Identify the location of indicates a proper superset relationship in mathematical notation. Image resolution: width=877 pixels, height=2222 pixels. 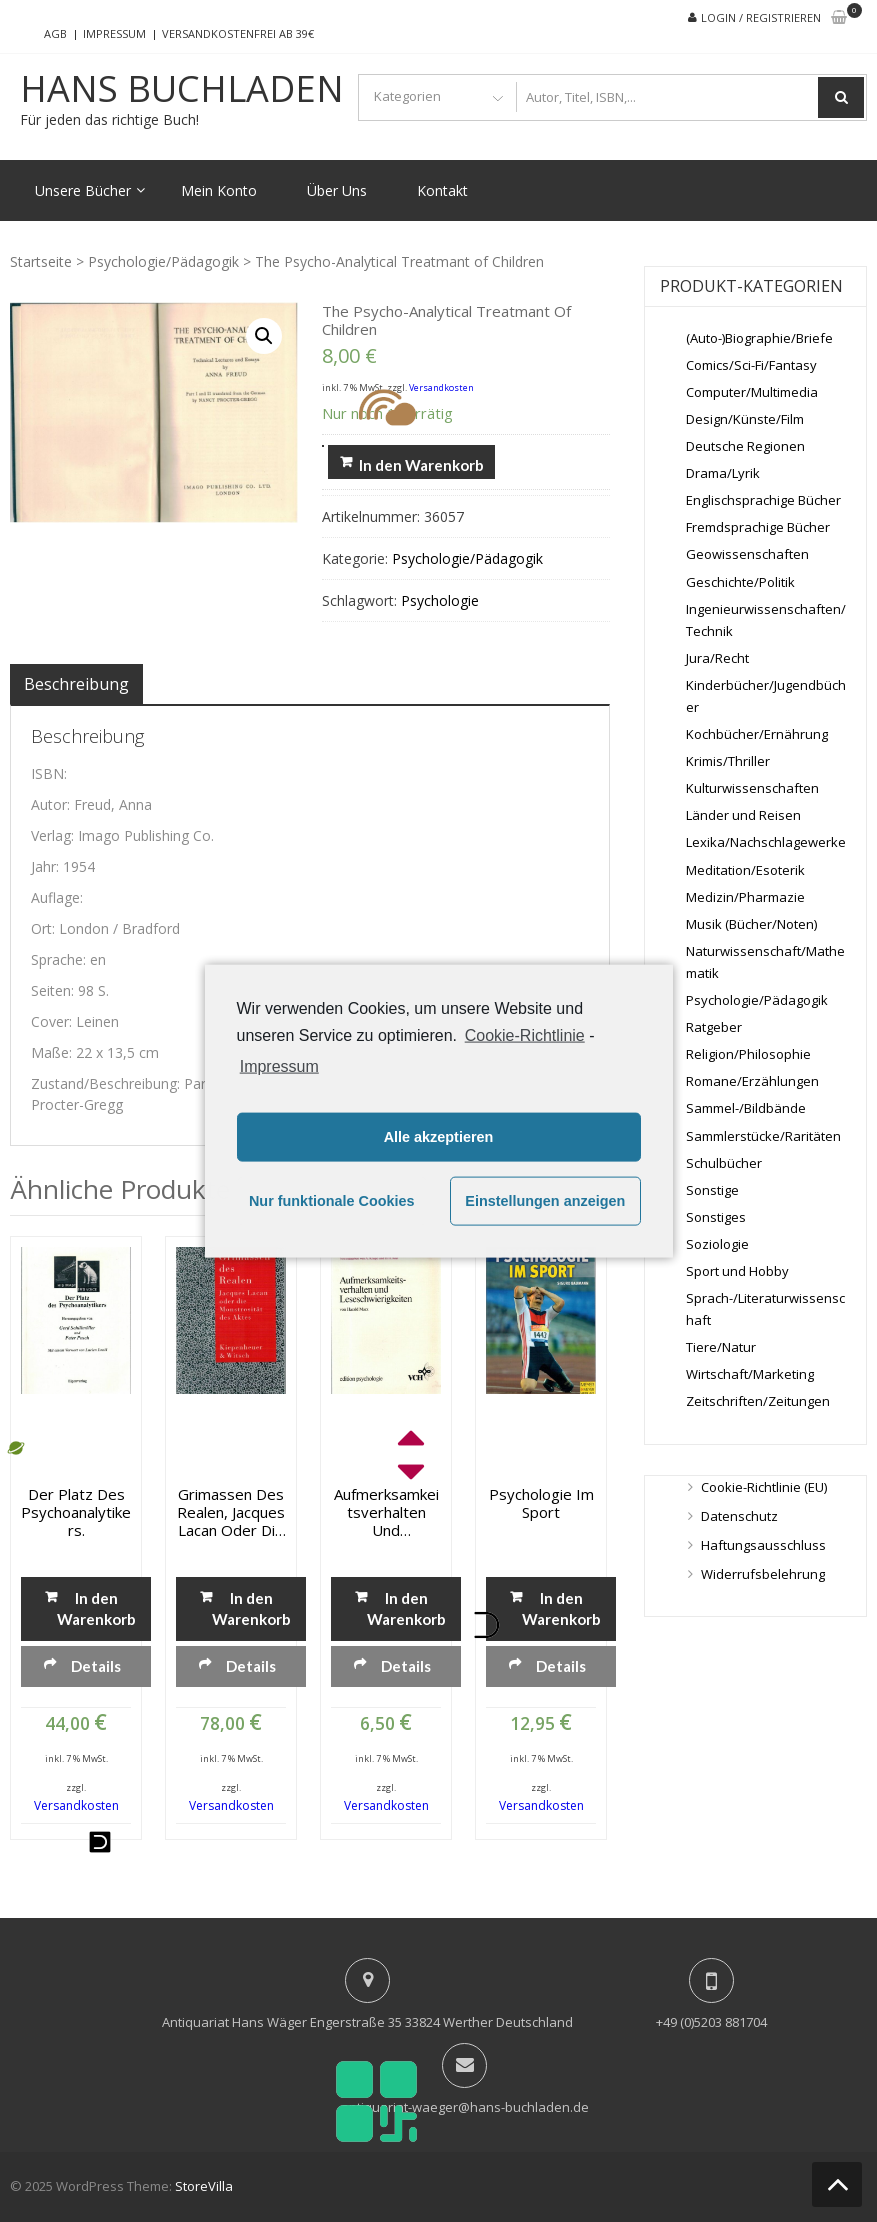
(485, 1625).